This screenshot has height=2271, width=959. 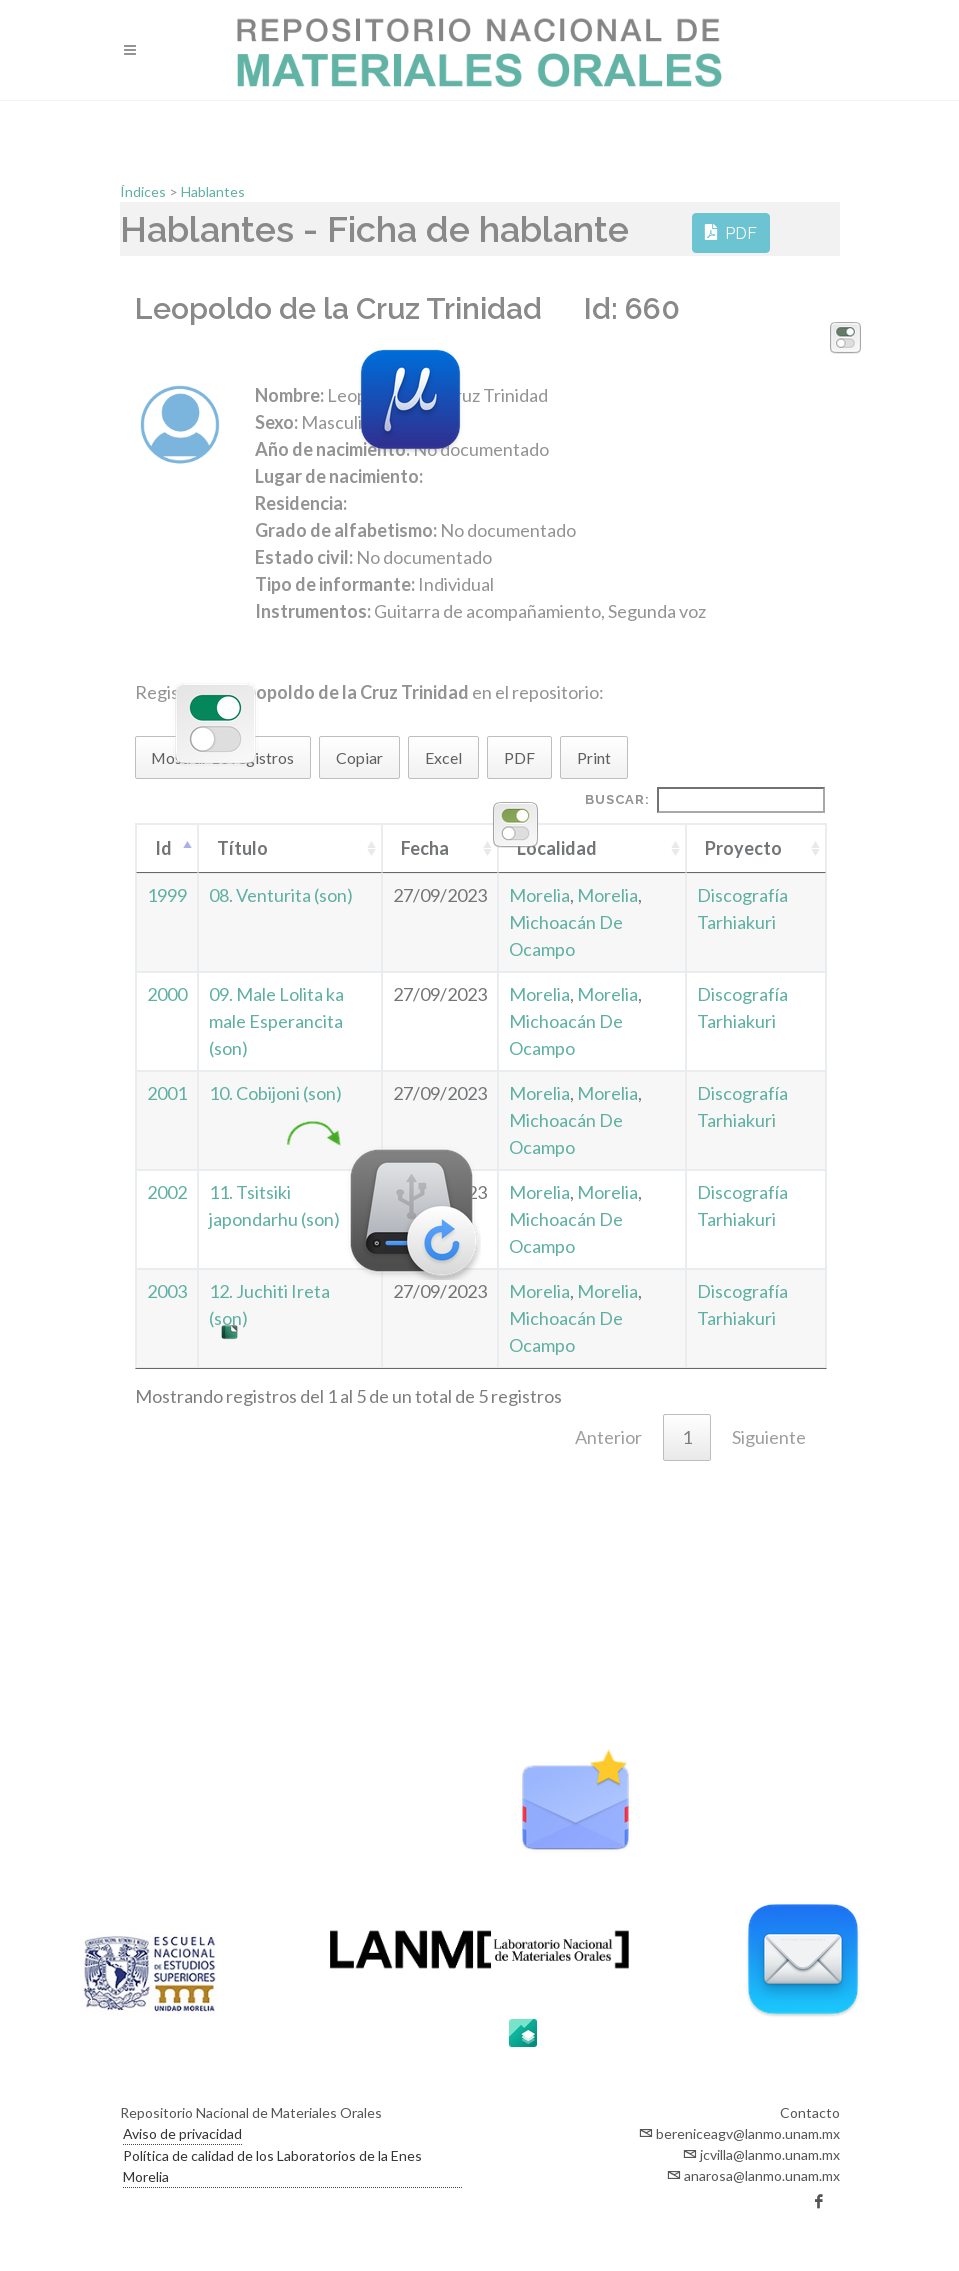 What do you see at coordinates (229, 1331) in the screenshot?
I see `change desktop wallpaper settings` at bounding box center [229, 1331].